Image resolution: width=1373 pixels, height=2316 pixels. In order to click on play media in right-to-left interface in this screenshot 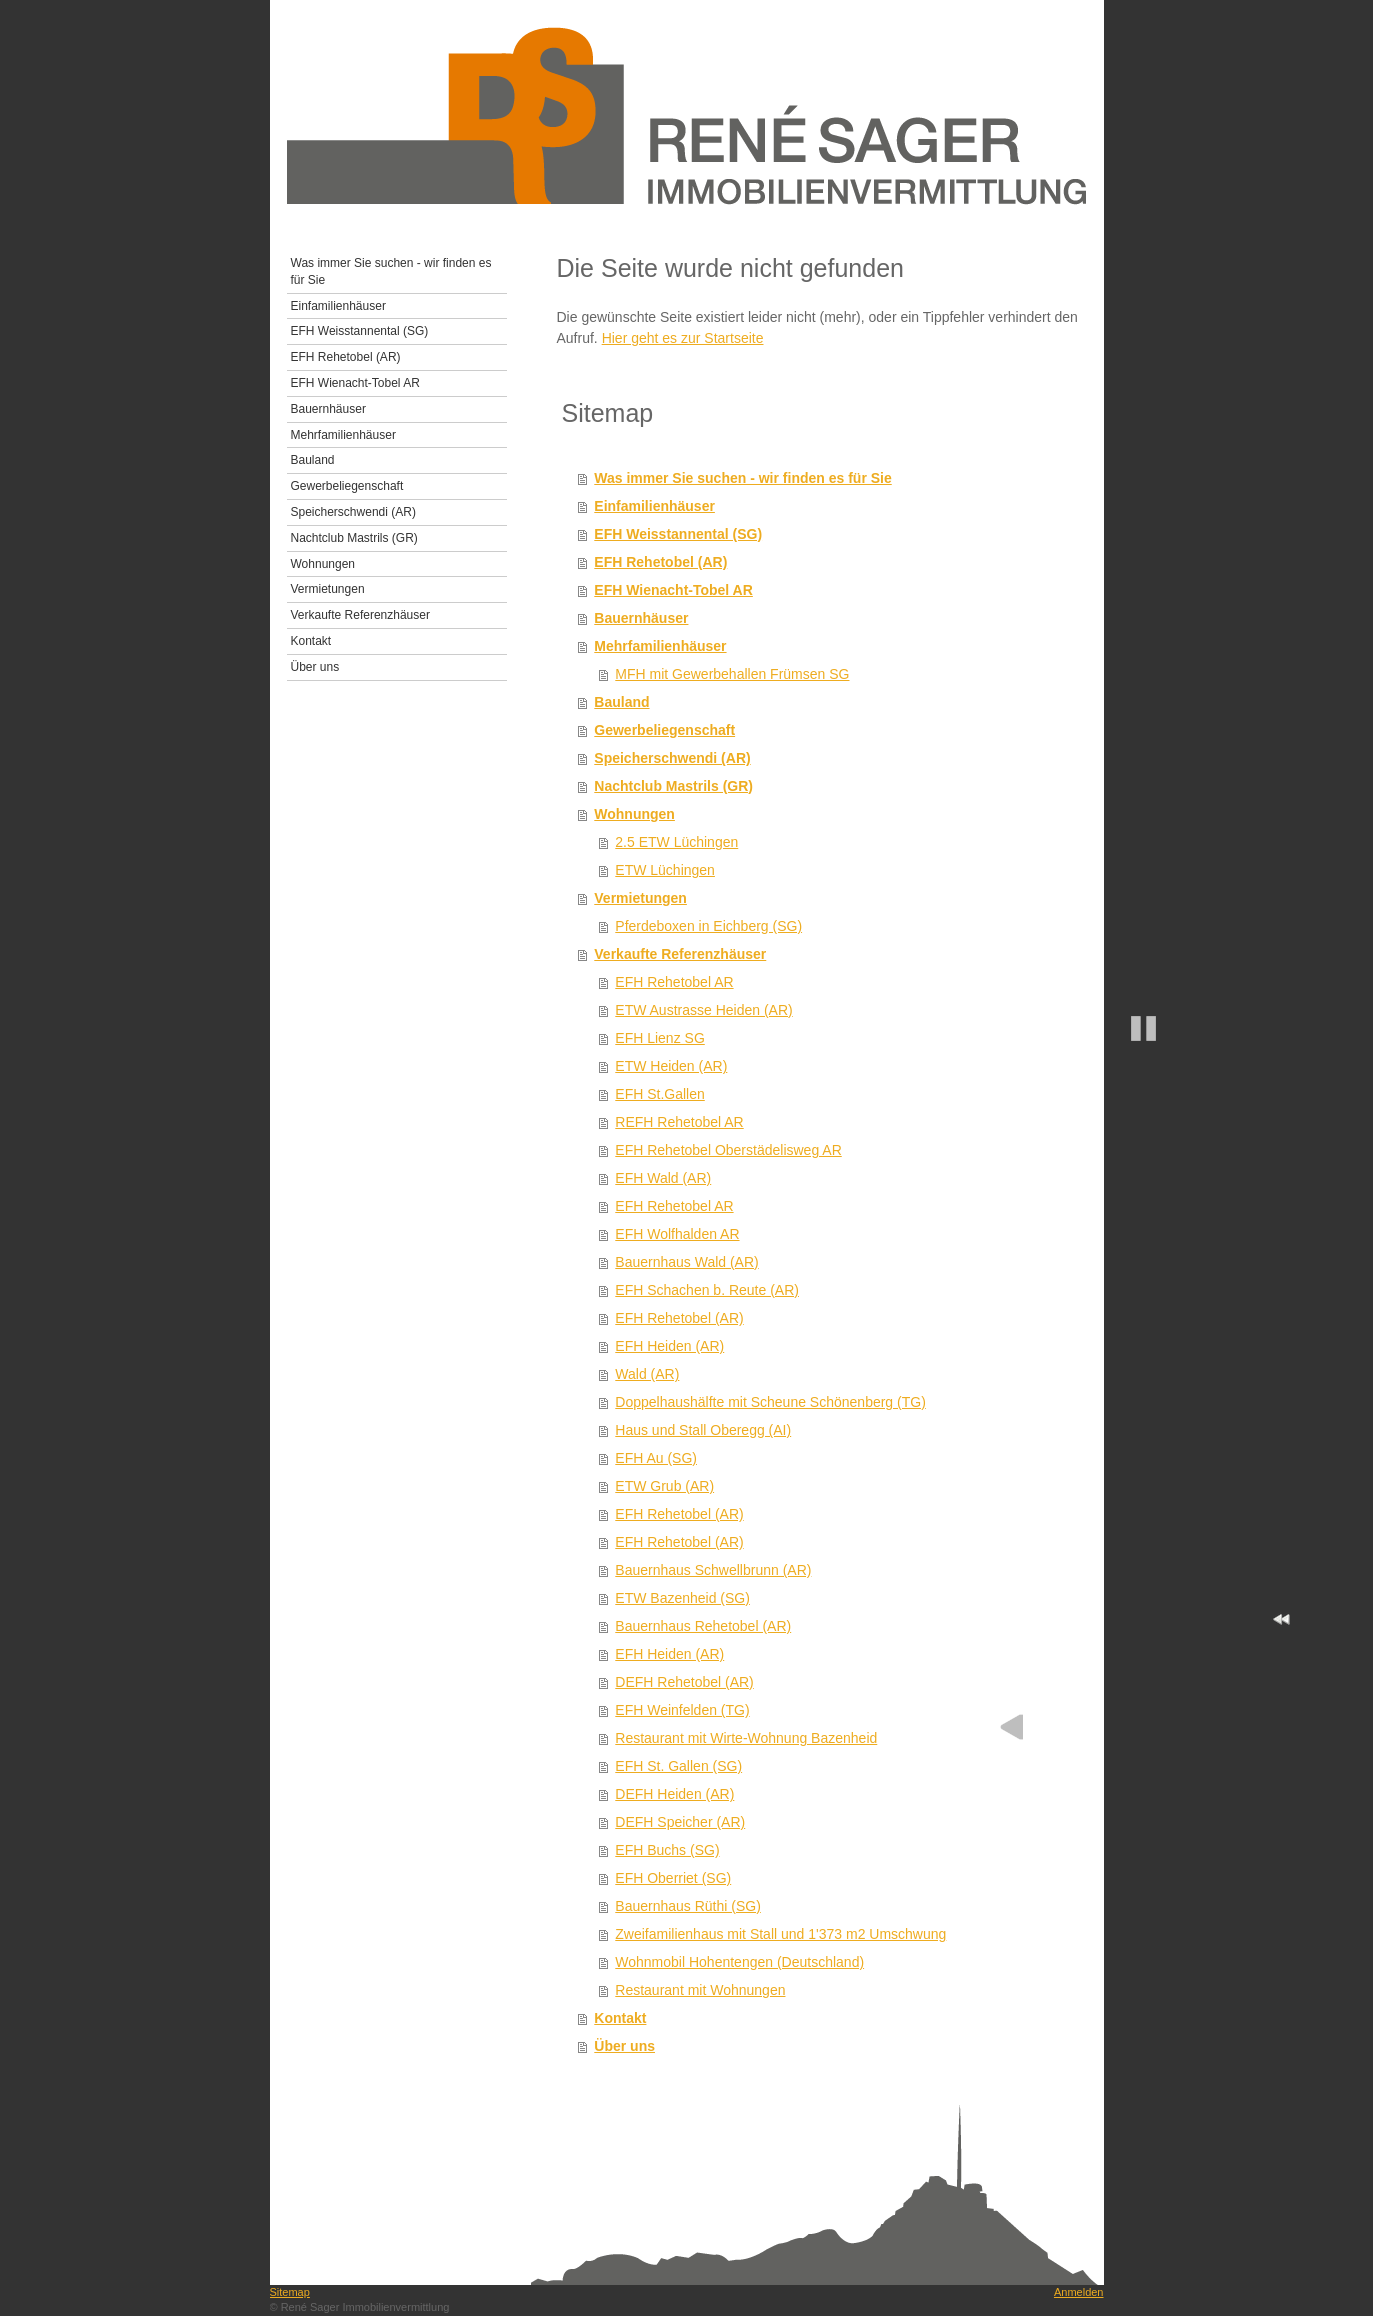, I will do `click(1013, 1727)`.